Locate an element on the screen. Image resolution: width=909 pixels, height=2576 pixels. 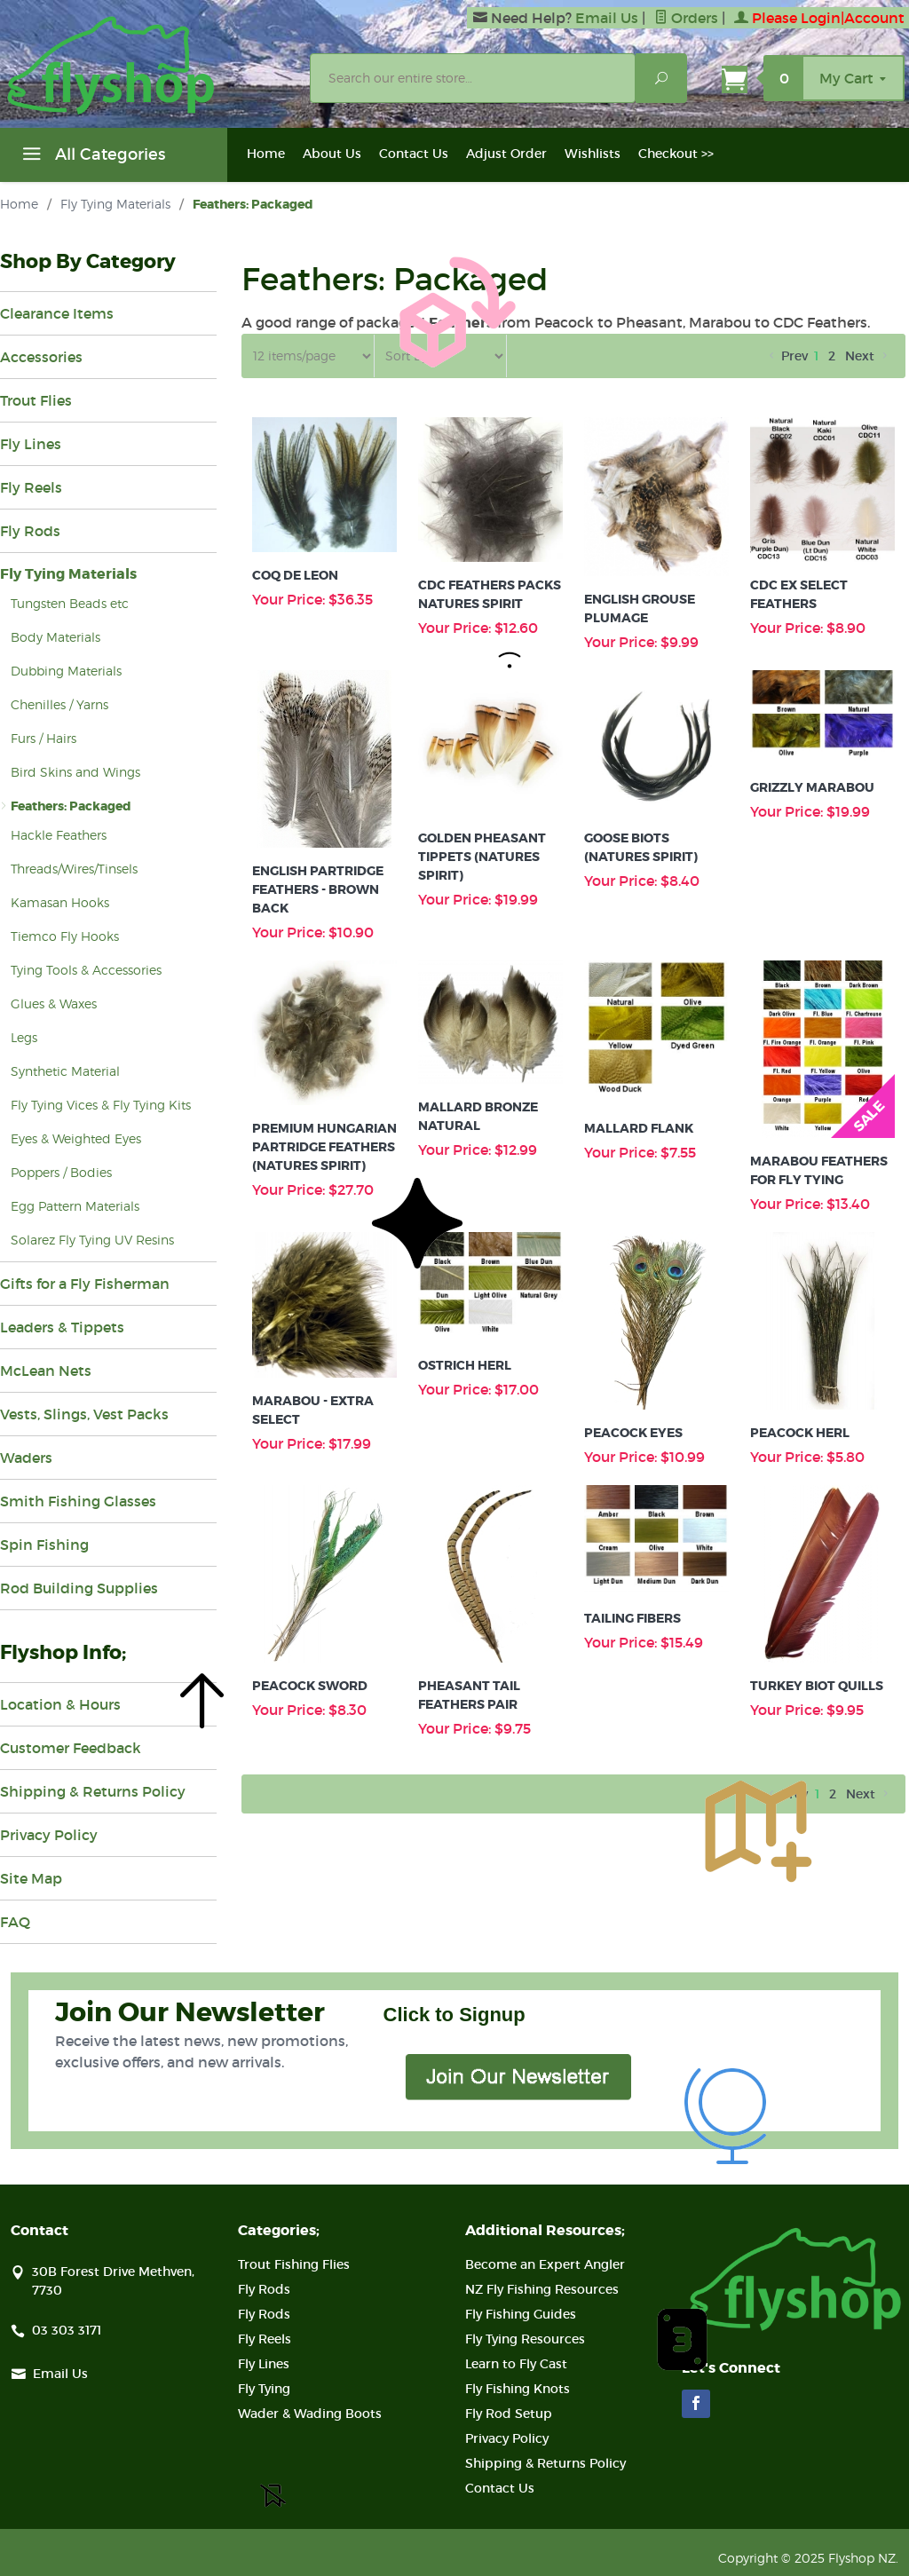
indicates AI-generated or enhanced content is located at coordinates (417, 1223).